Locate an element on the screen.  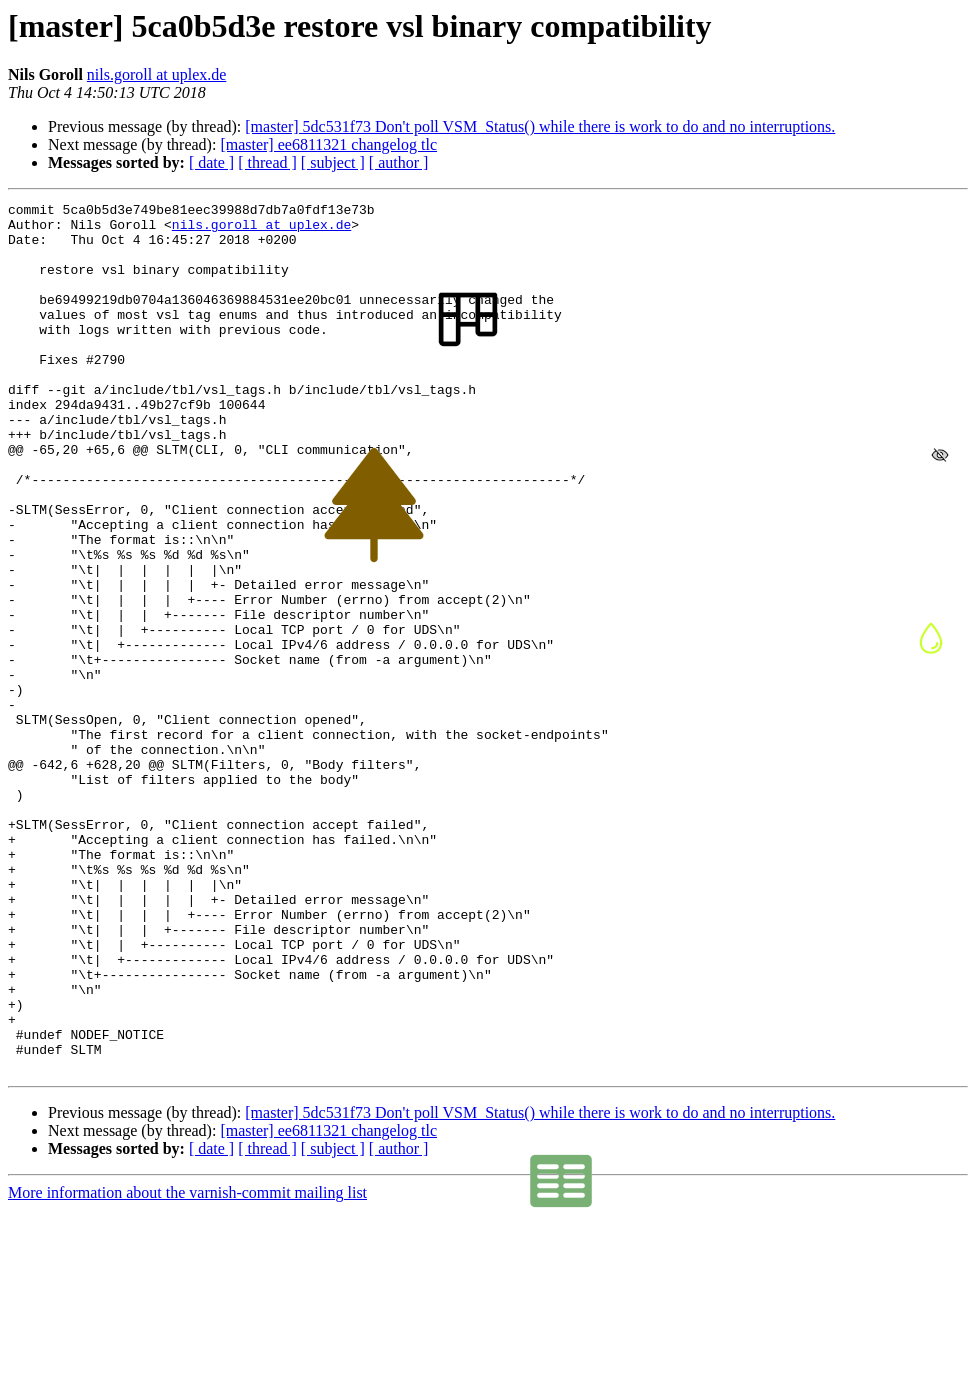
switch to multi-column text layout is located at coordinates (561, 1181).